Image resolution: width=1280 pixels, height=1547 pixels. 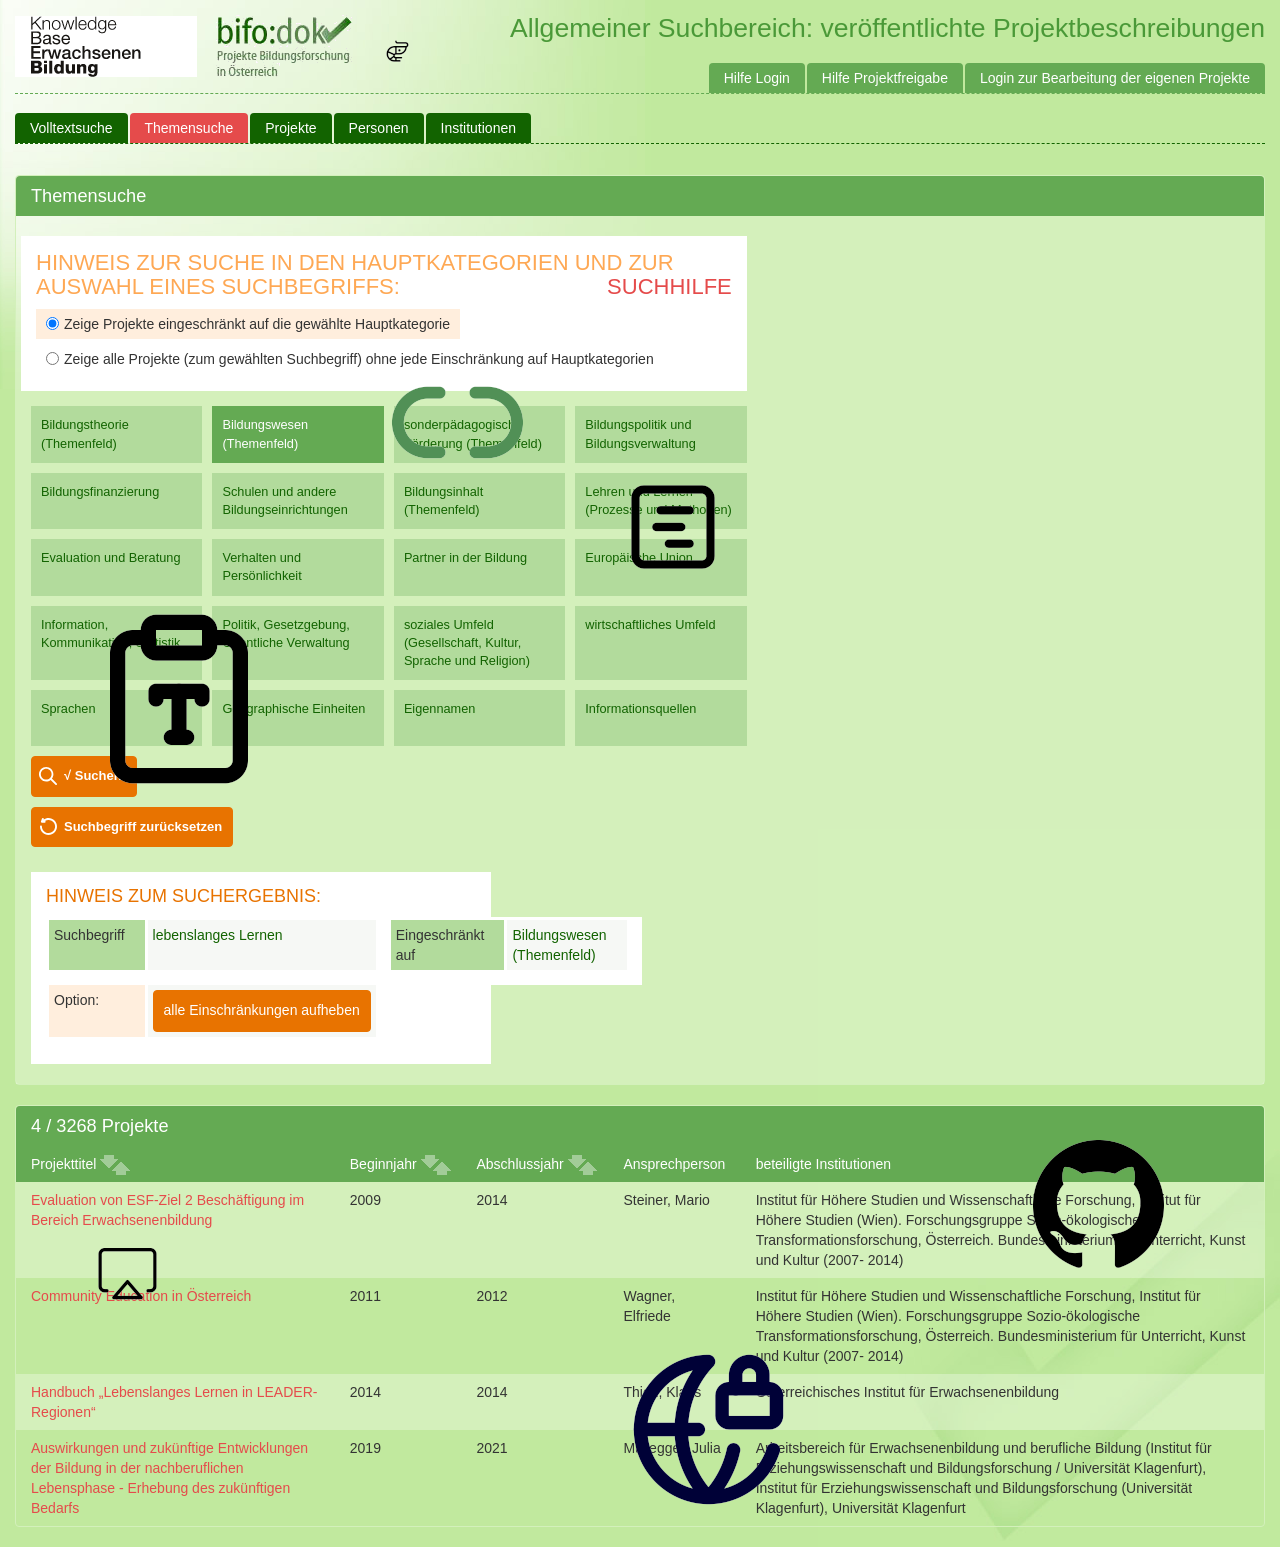 What do you see at coordinates (1098, 1205) in the screenshot?
I see `view project on github` at bounding box center [1098, 1205].